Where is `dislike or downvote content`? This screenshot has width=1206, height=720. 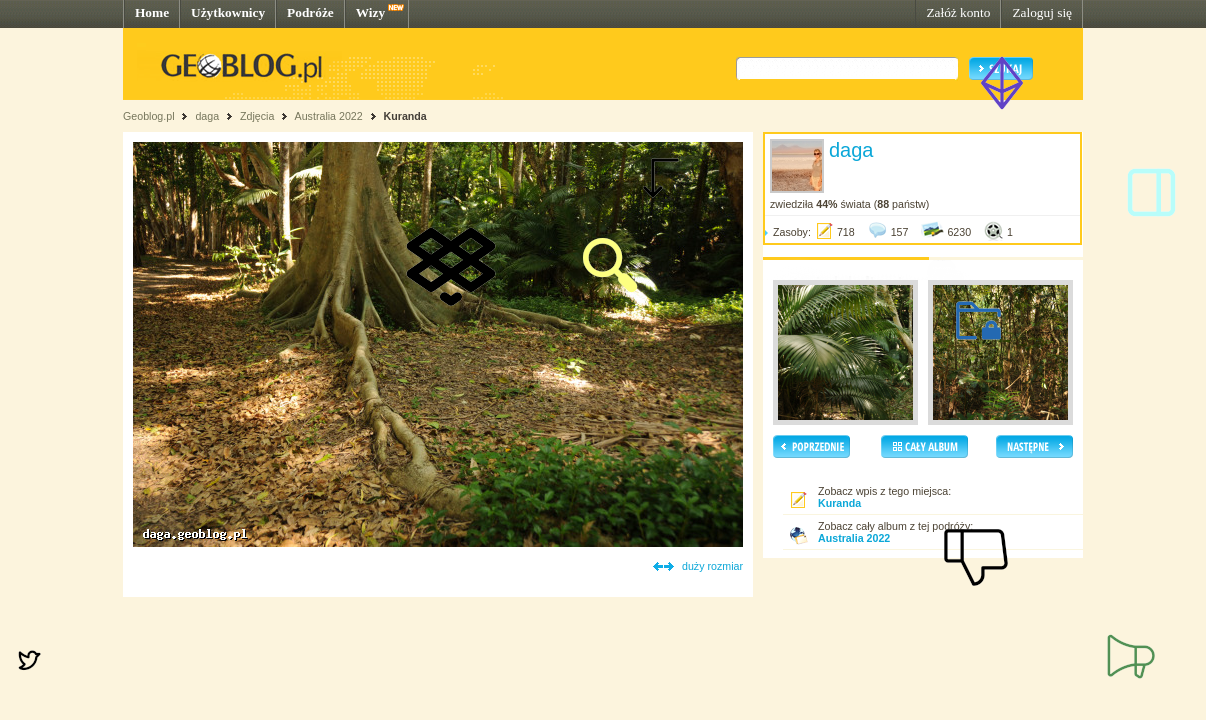 dislike or downvote content is located at coordinates (976, 554).